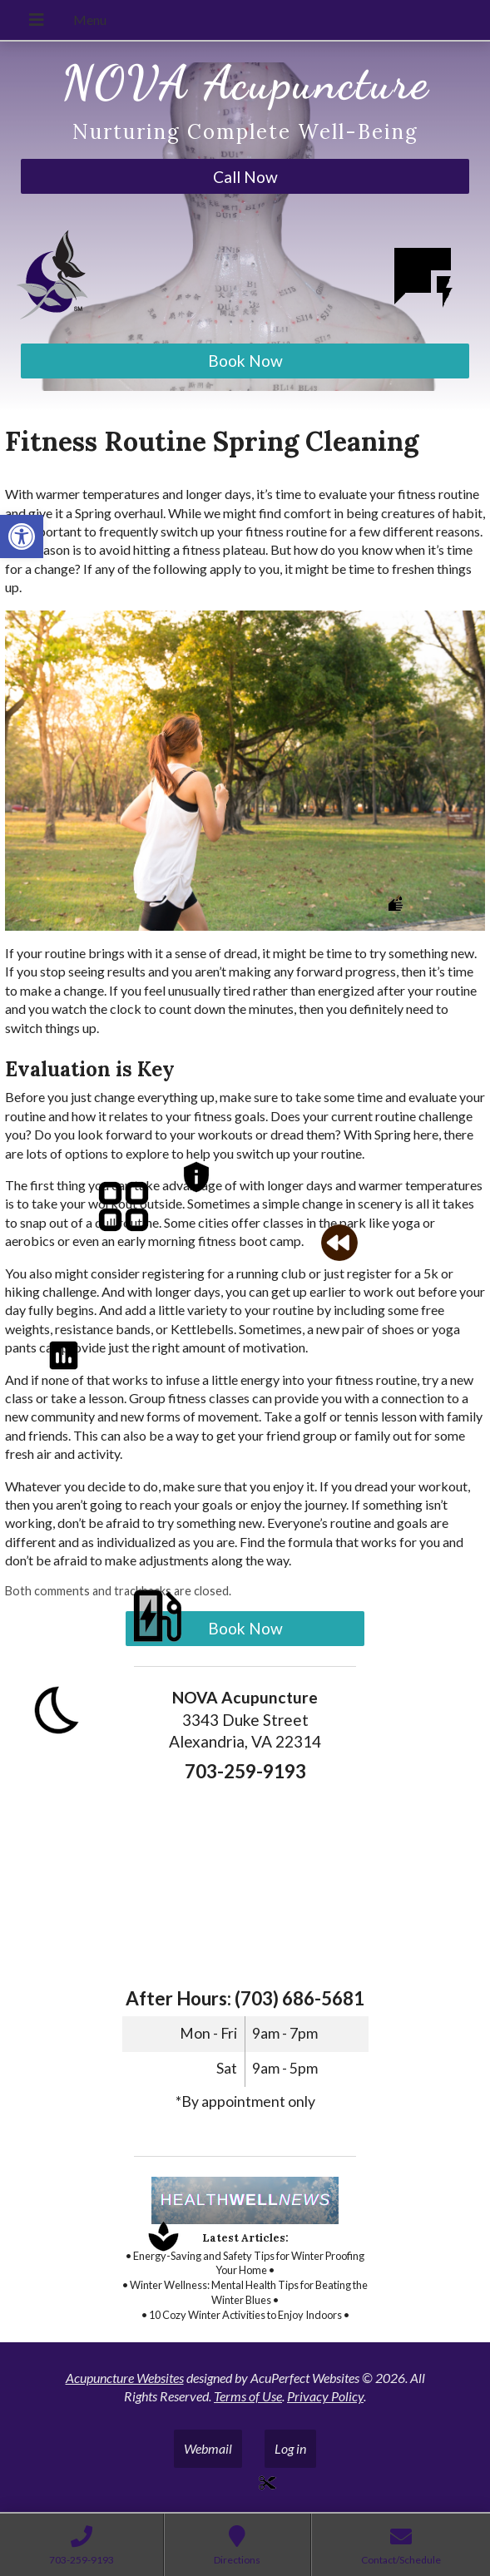 The image size is (490, 2576). What do you see at coordinates (63, 1355) in the screenshot?
I see `insert a chart or graph into document` at bounding box center [63, 1355].